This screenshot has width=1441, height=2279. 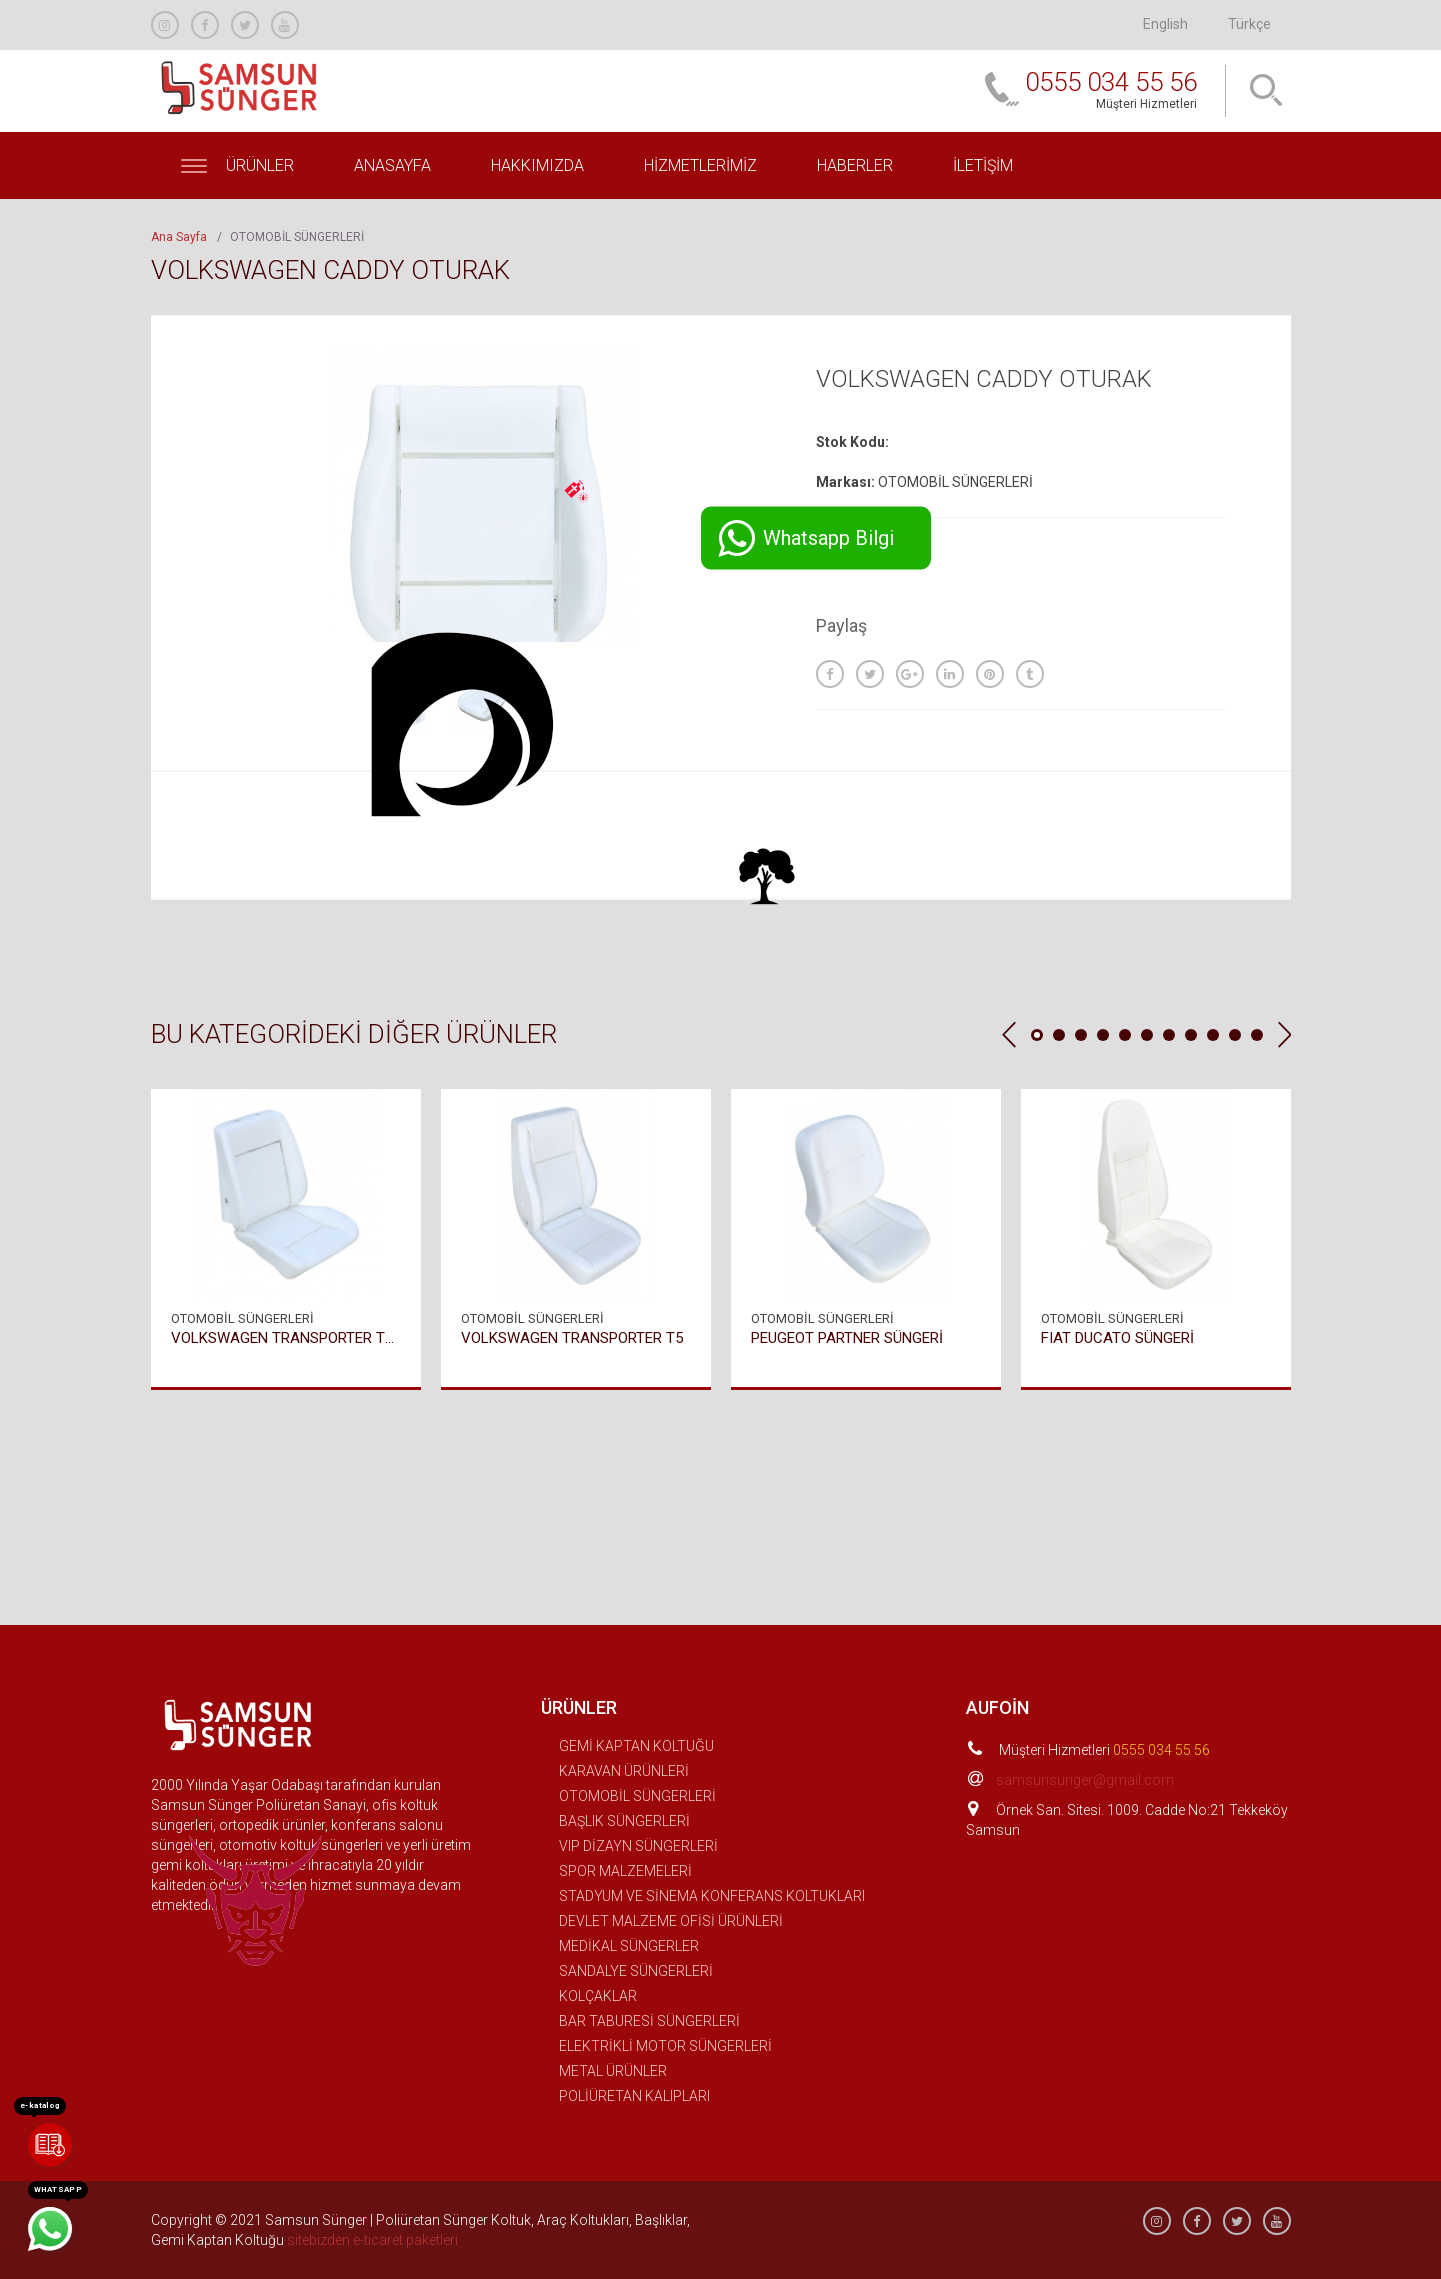 I want to click on use holy water item in game, so click(x=577, y=492).